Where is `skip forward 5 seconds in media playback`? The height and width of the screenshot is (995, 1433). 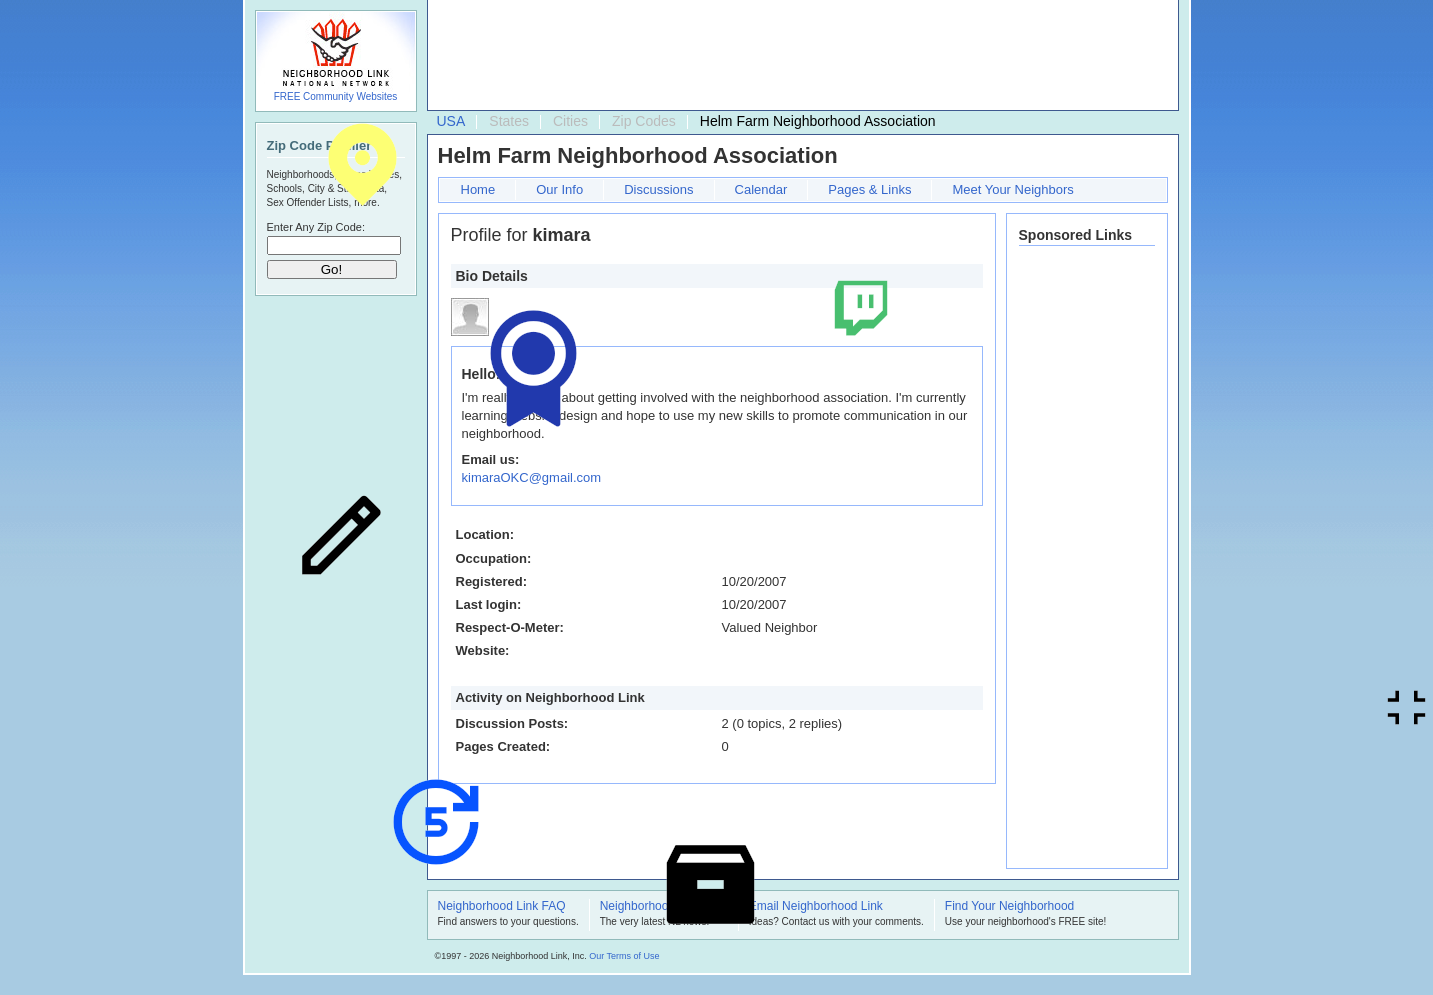
skip forward 5 seconds in media playback is located at coordinates (436, 822).